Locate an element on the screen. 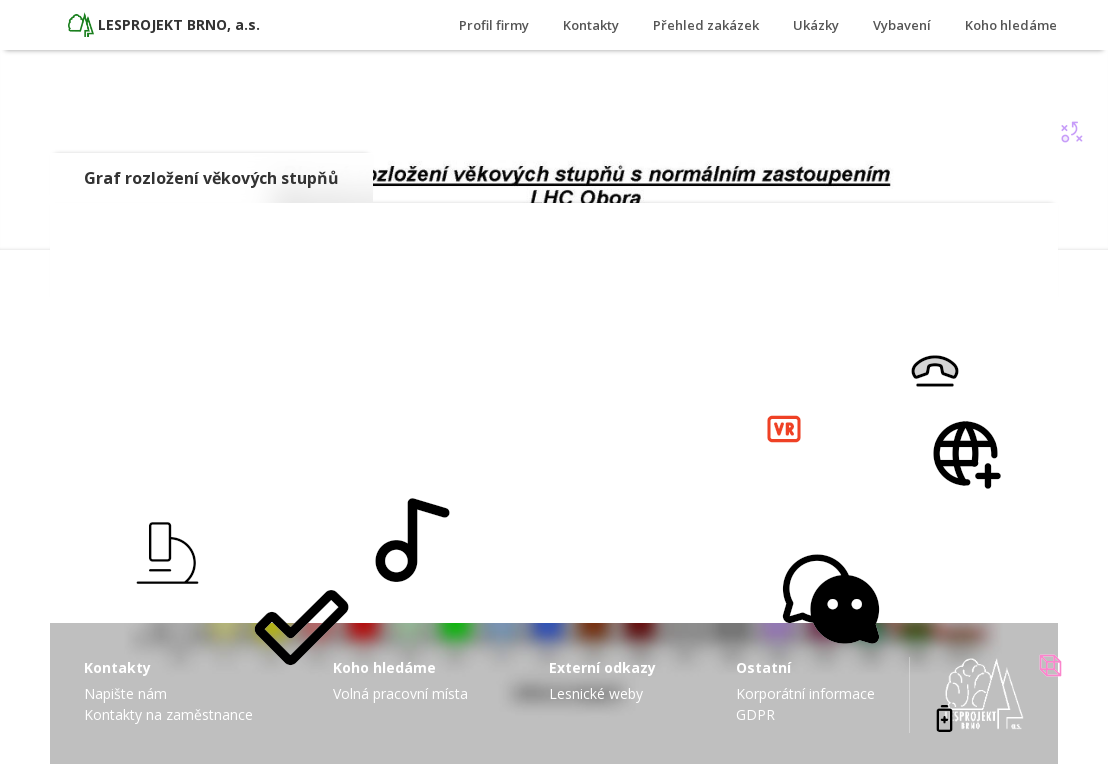 This screenshot has width=1108, height=764. access music or audio player is located at coordinates (412, 538).